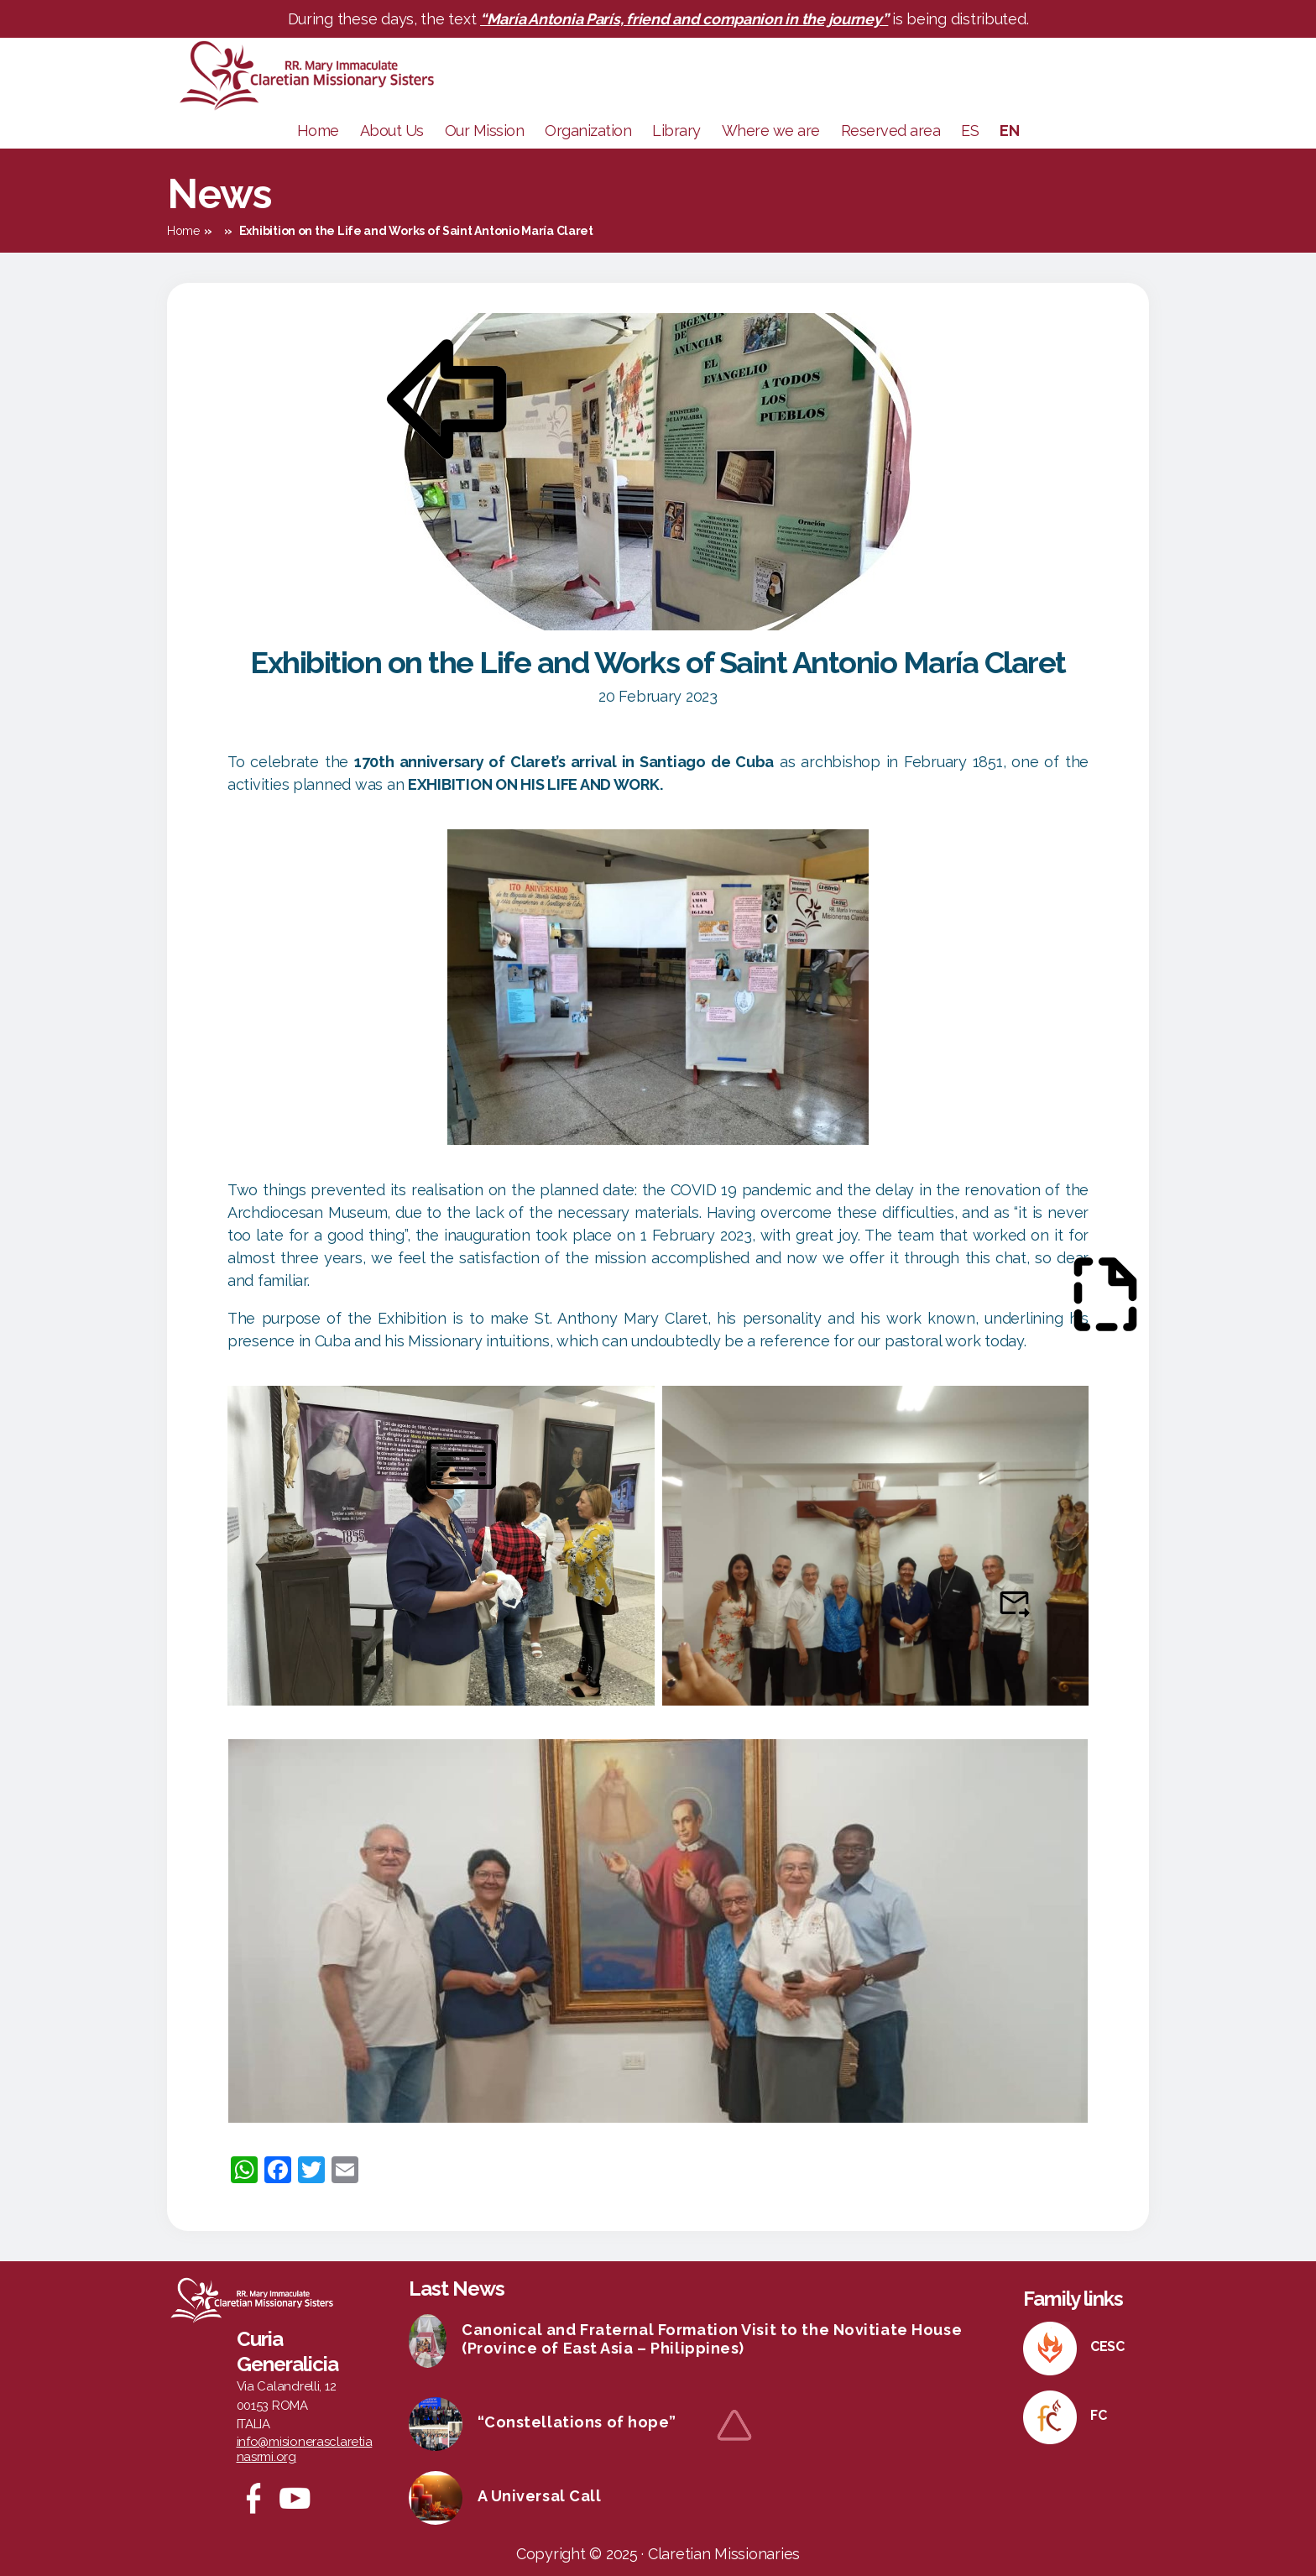 This screenshot has height=2576, width=1316. I want to click on forward an email to another recipient, so click(1014, 1602).